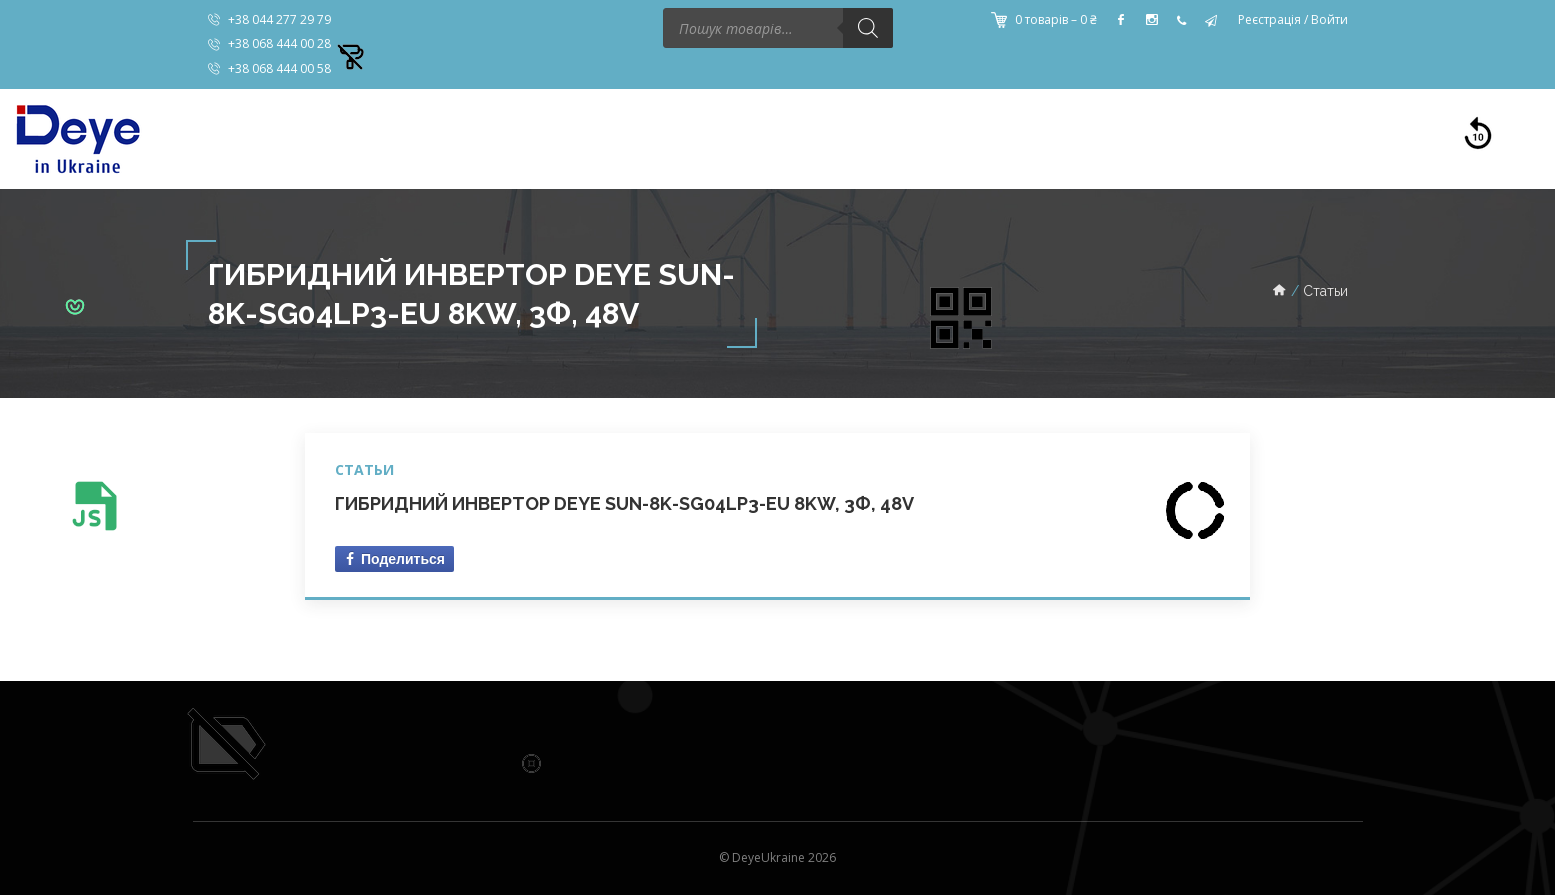 This screenshot has height=895, width=1555. What do you see at coordinates (961, 318) in the screenshot?
I see `scan or generate a QR code` at bounding box center [961, 318].